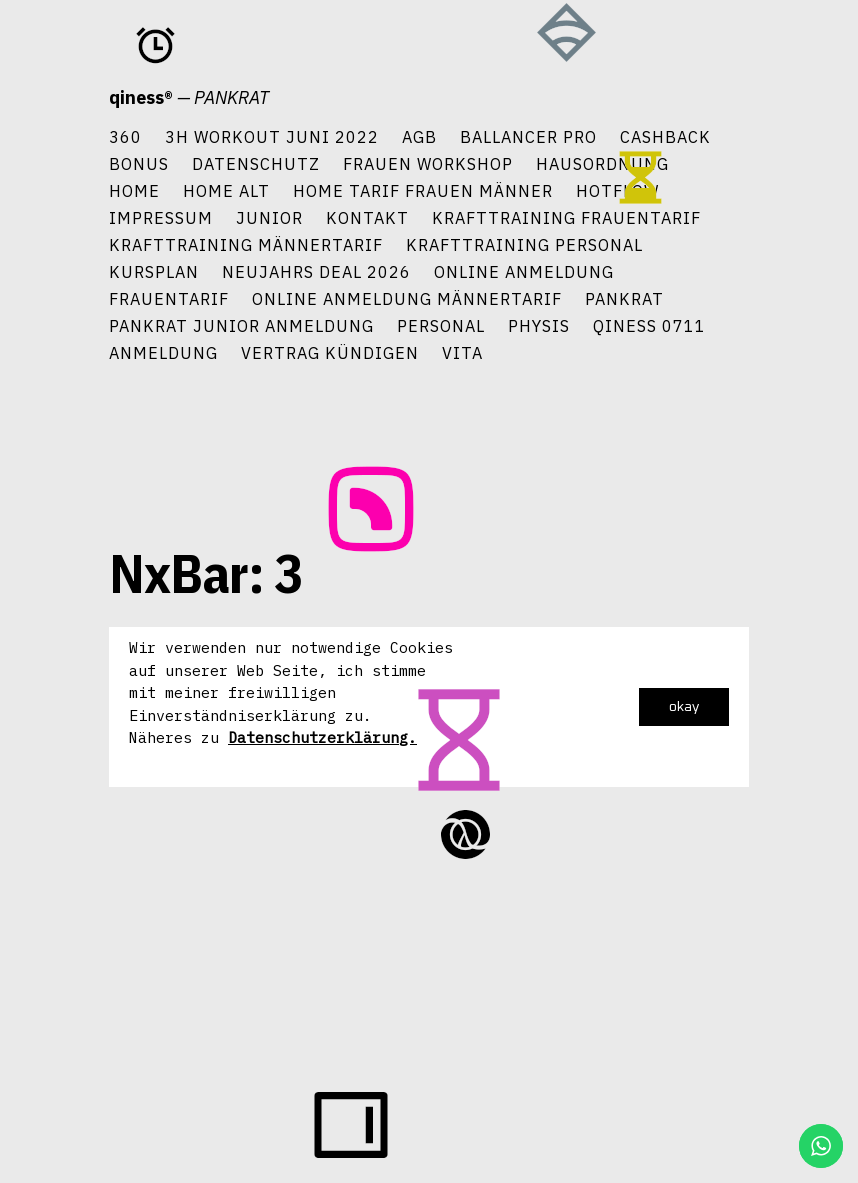 This screenshot has width=858, height=1183. What do you see at coordinates (566, 32) in the screenshot?
I see `sensu monitoring platform logo` at bounding box center [566, 32].